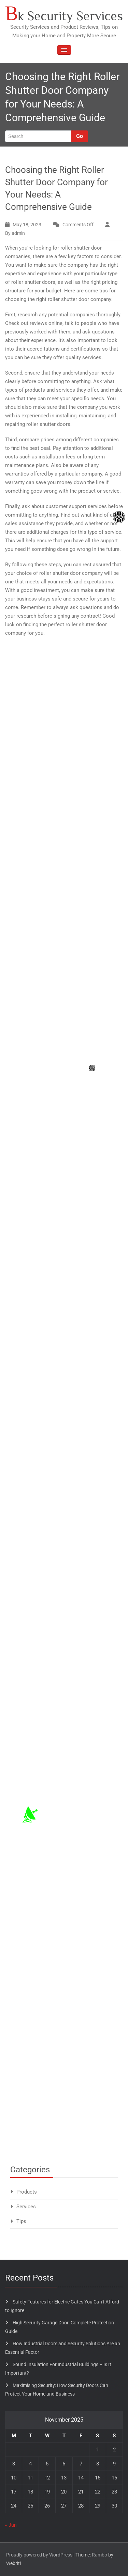 The image size is (128, 2576). What do you see at coordinates (29, 1814) in the screenshot?
I see `access radar or scanning features` at bounding box center [29, 1814].